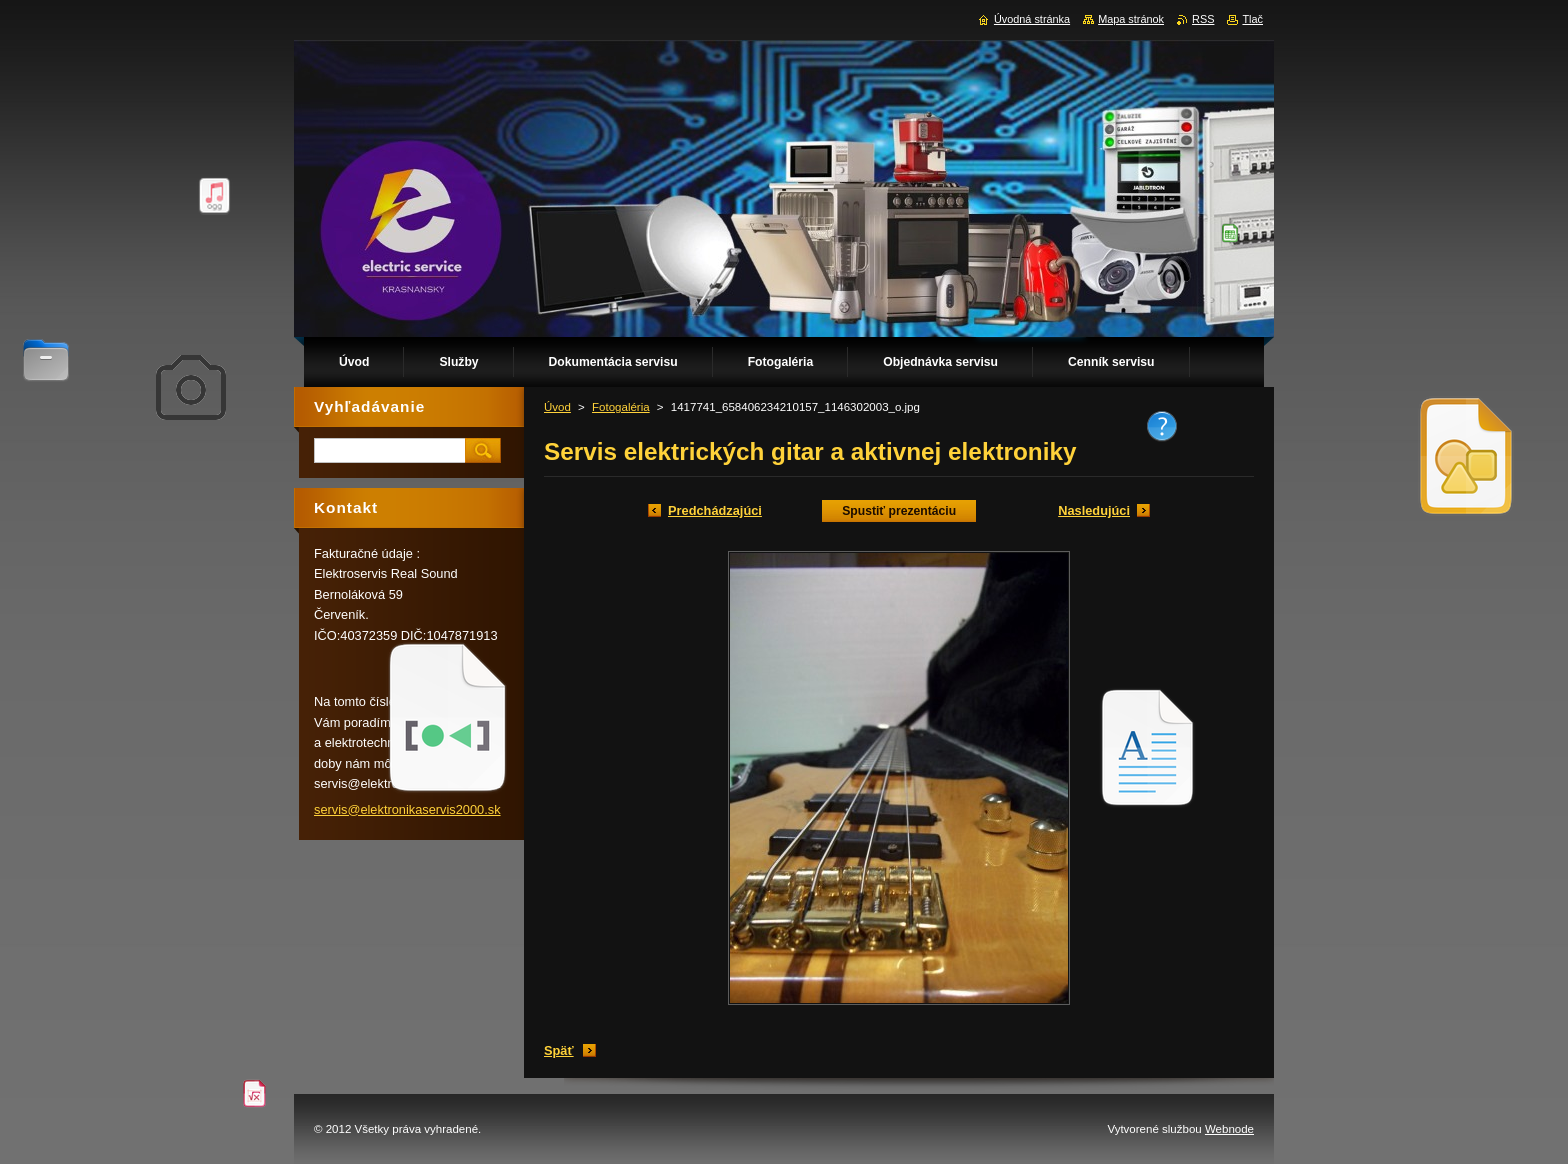 Image resolution: width=1568 pixels, height=1164 pixels. Describe the element at coordinates (1162, 426) in the screenshot. I see `access help or frequently asked questions` at that location.